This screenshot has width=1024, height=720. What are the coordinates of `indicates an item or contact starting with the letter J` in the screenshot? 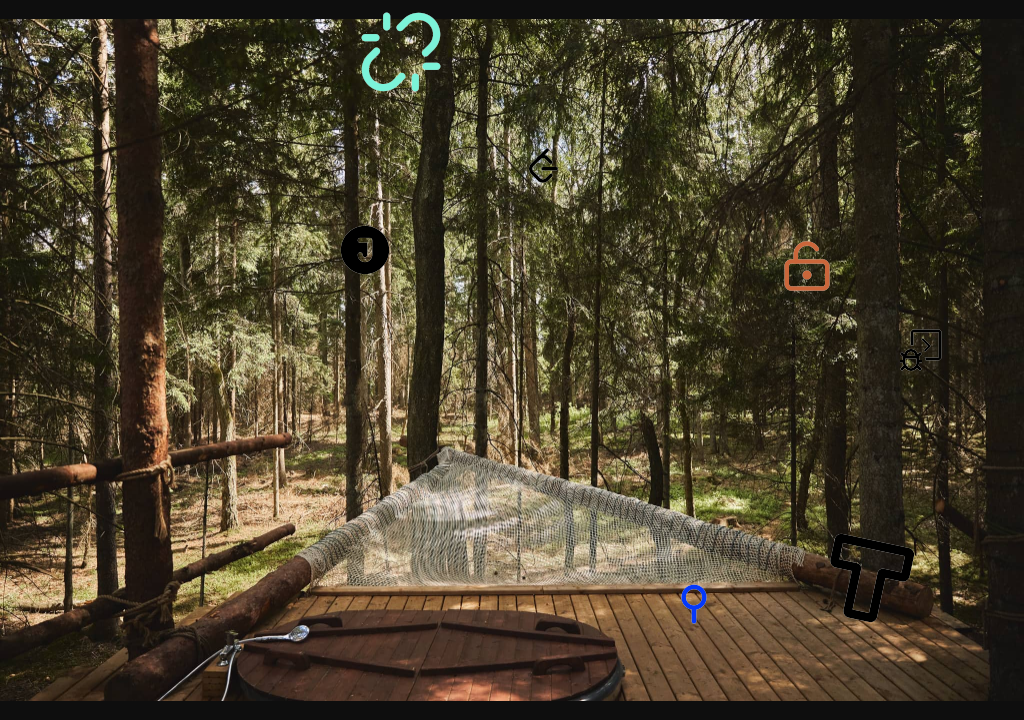 It's located at (365, 250).